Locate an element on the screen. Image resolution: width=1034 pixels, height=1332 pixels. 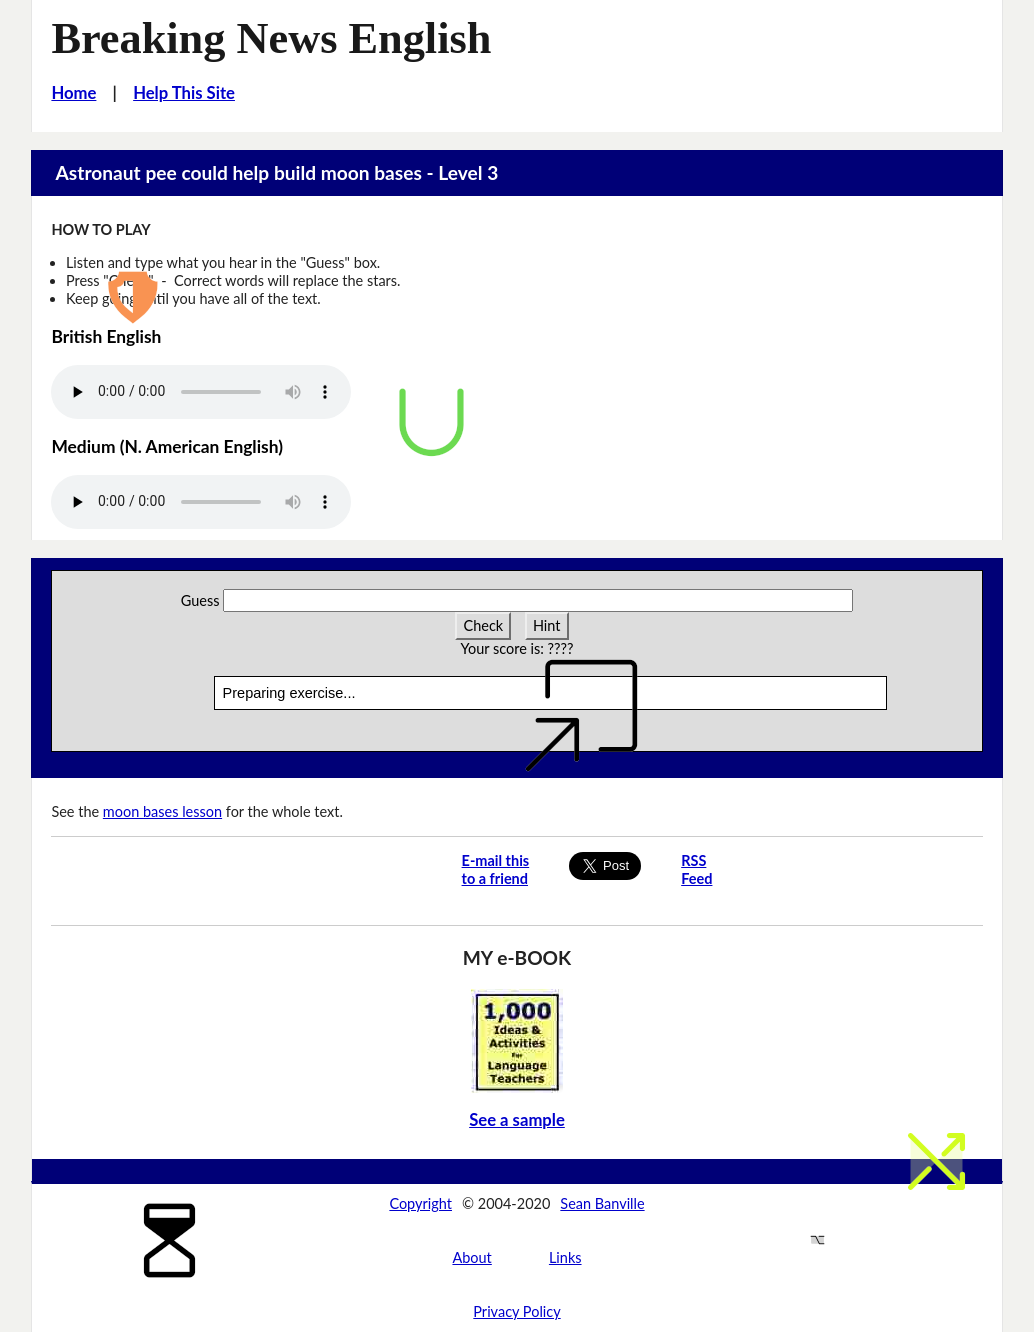
access keyboard option or modifier key is located at coordinates (817, 1239).